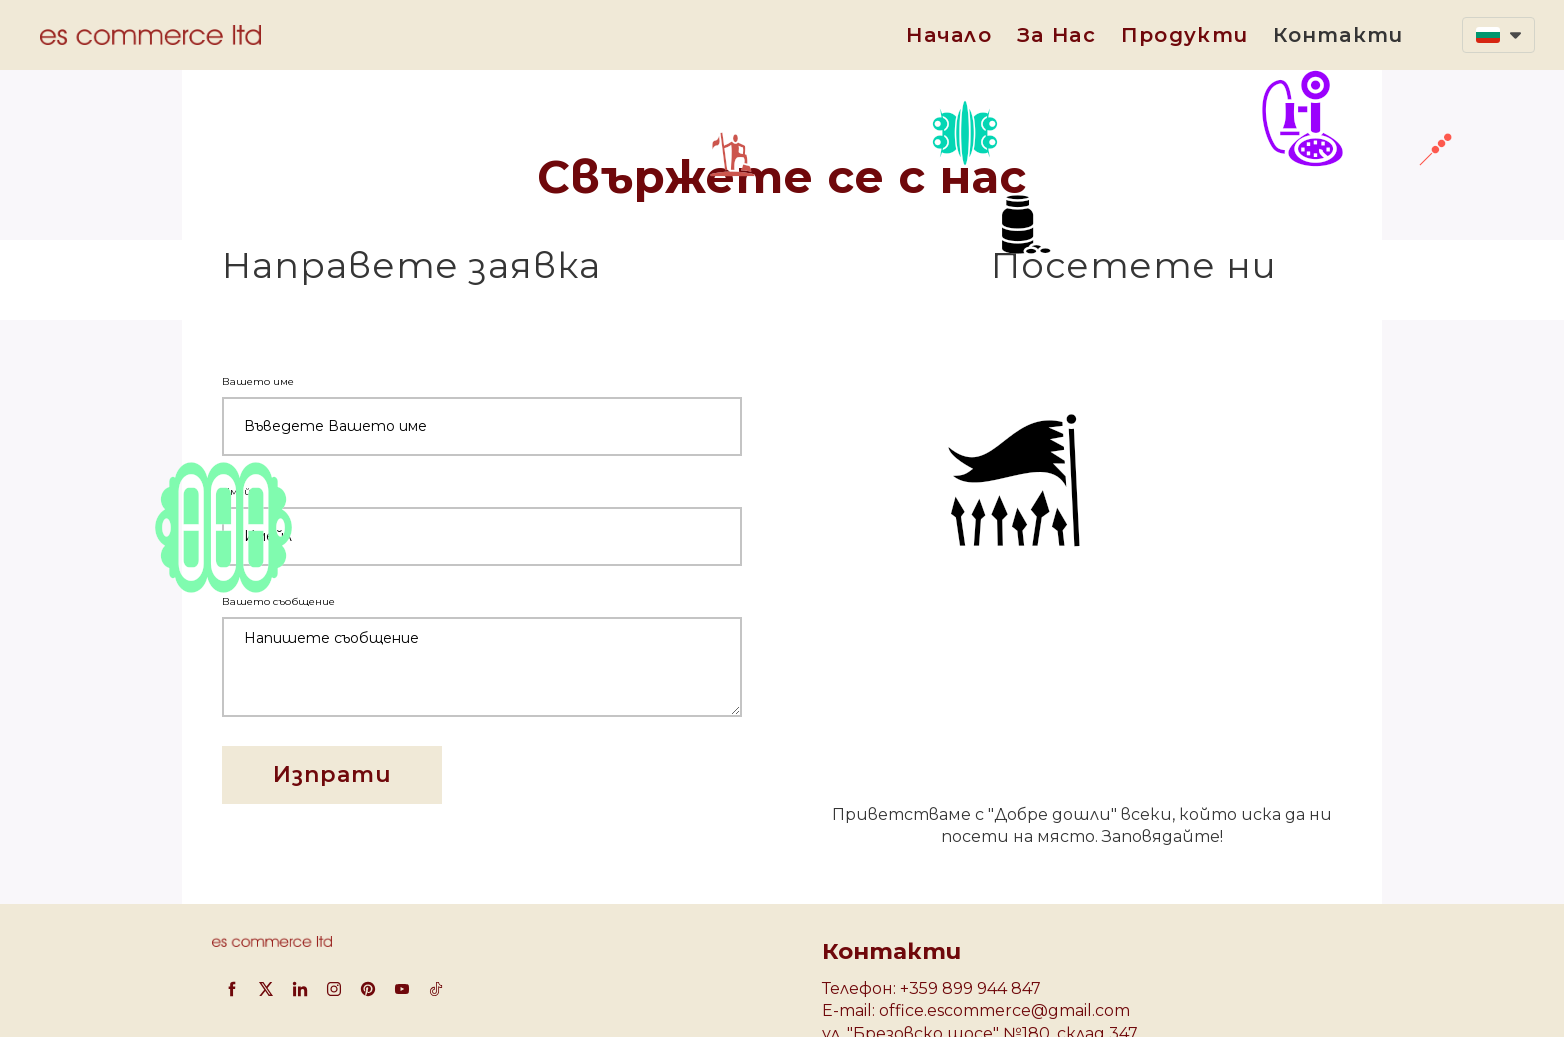 This screenshot has height=1037, width=1564. I want to click on brain or cognitive function indicator, so click(223, 527).